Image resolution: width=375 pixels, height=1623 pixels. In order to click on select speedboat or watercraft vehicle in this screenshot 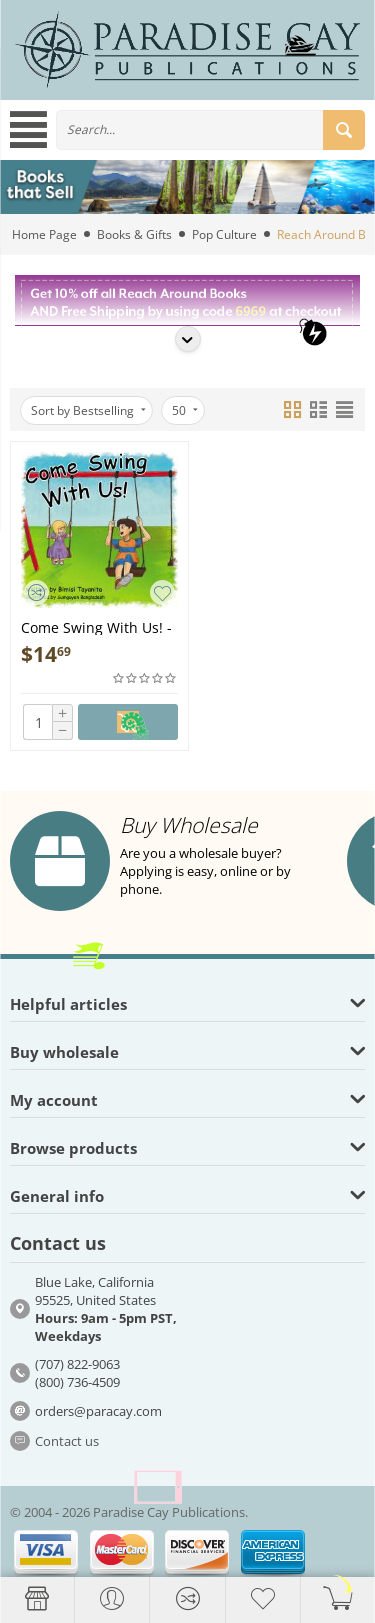, I will do `click(300, 40)`.